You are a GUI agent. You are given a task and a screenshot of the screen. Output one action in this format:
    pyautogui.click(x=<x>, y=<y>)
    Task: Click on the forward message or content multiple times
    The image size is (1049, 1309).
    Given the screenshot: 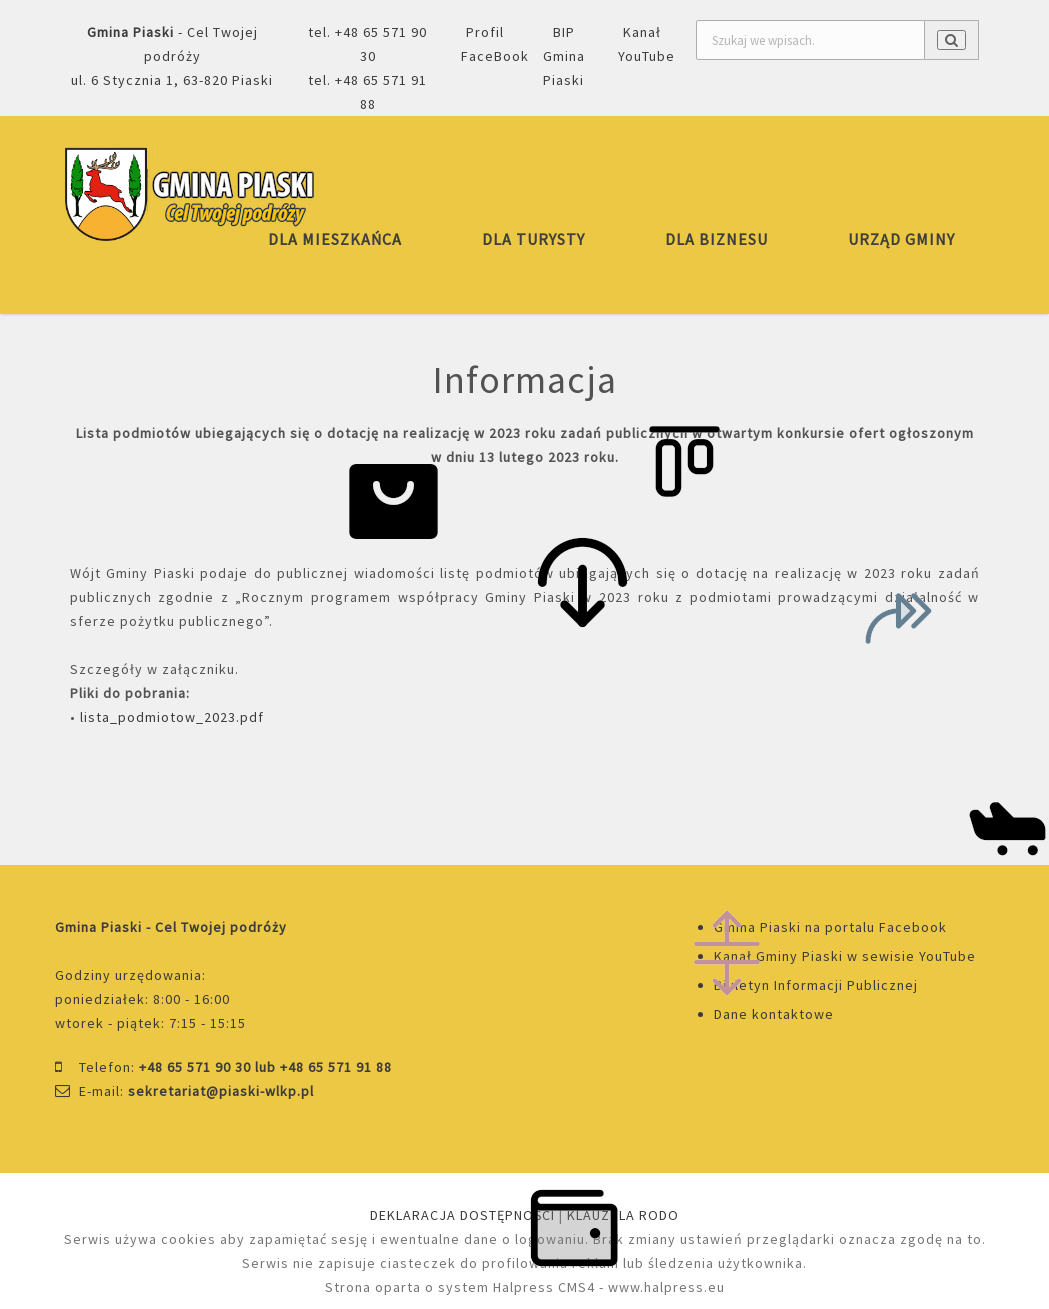 What is the action you would take?
    pyautogui.click(x=898, y=618)
    